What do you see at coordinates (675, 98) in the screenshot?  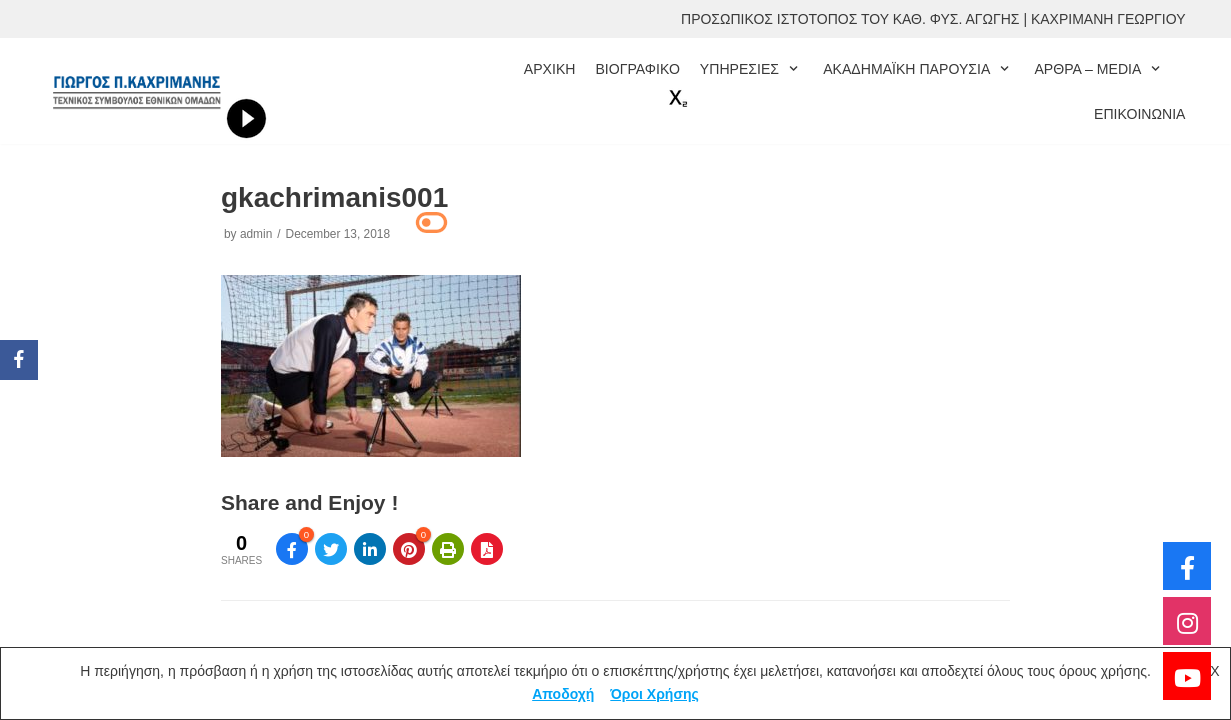 I see `format text as subscript` at bounding box center [675, 98].